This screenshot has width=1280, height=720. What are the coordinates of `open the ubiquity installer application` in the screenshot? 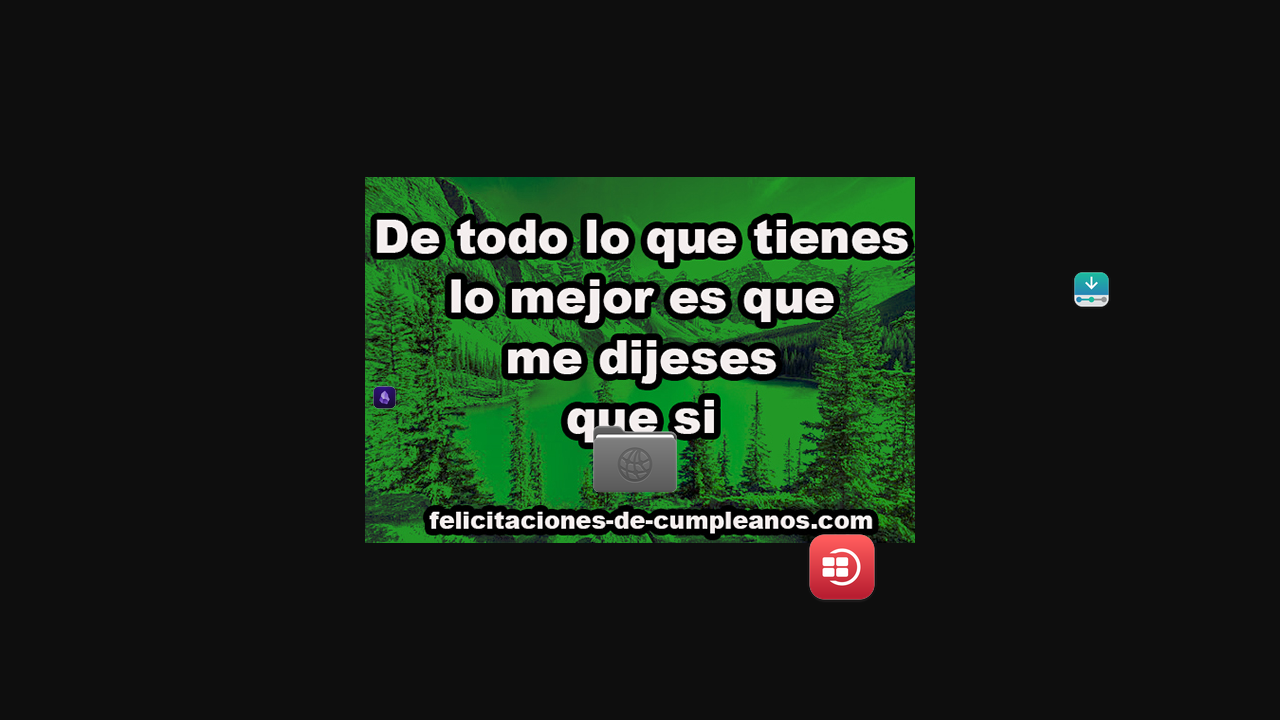 It's located at (1091, 289).